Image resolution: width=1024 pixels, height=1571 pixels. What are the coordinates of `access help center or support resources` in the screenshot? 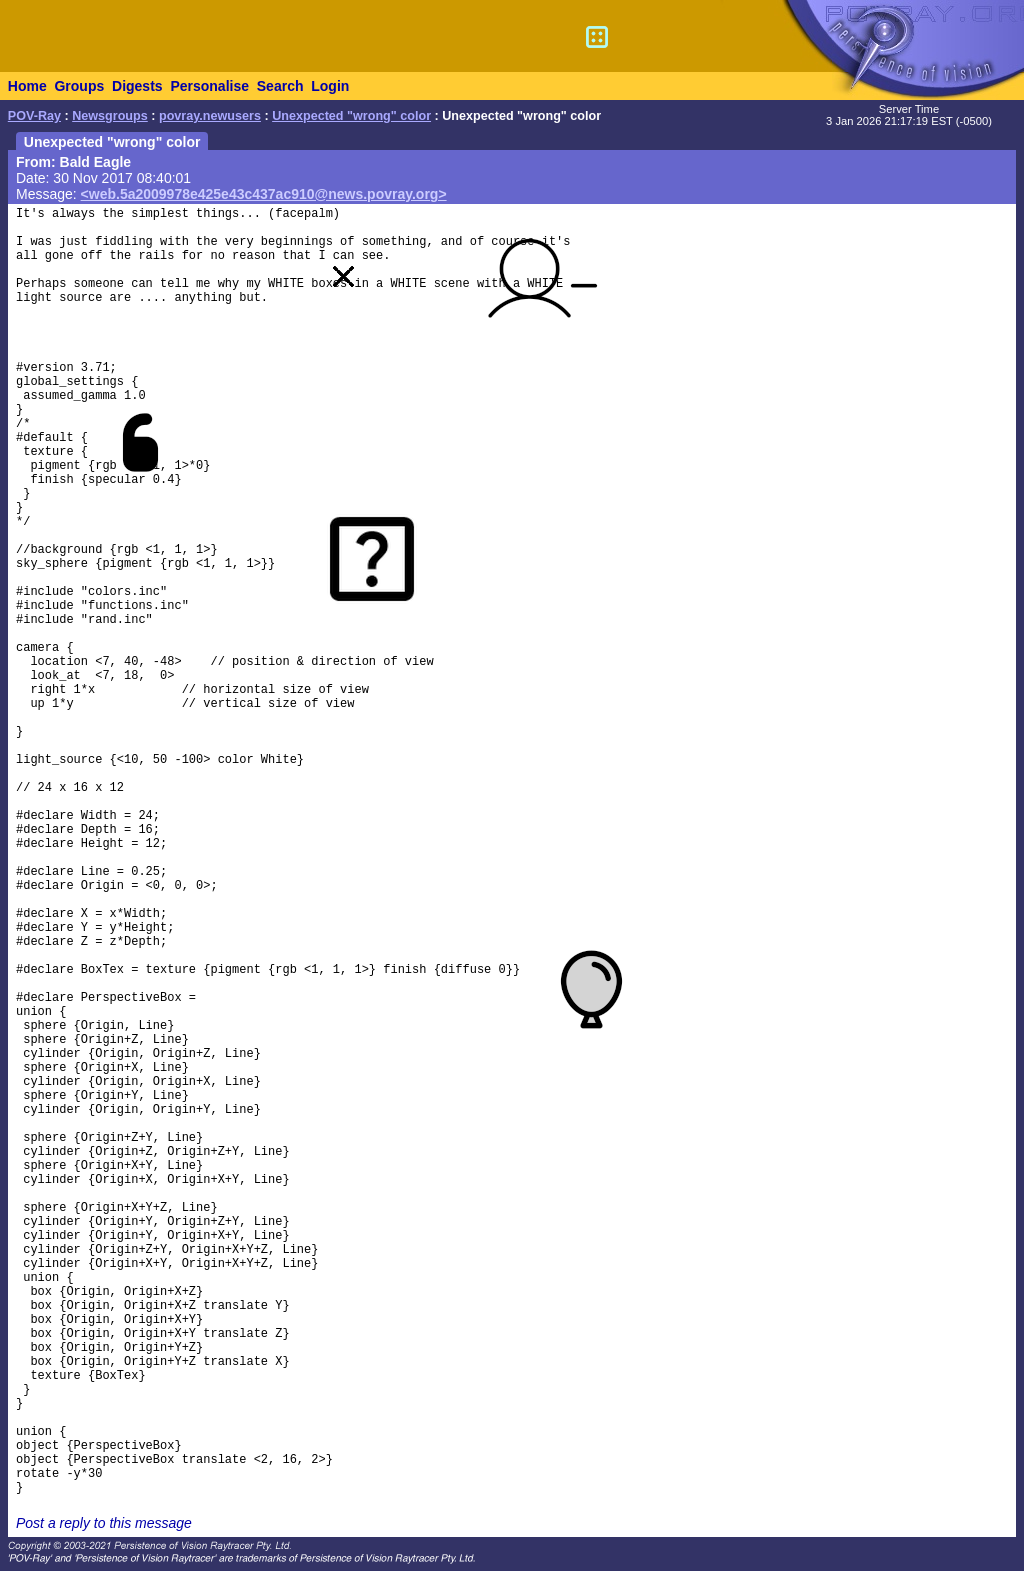 It's located at (372, 559).